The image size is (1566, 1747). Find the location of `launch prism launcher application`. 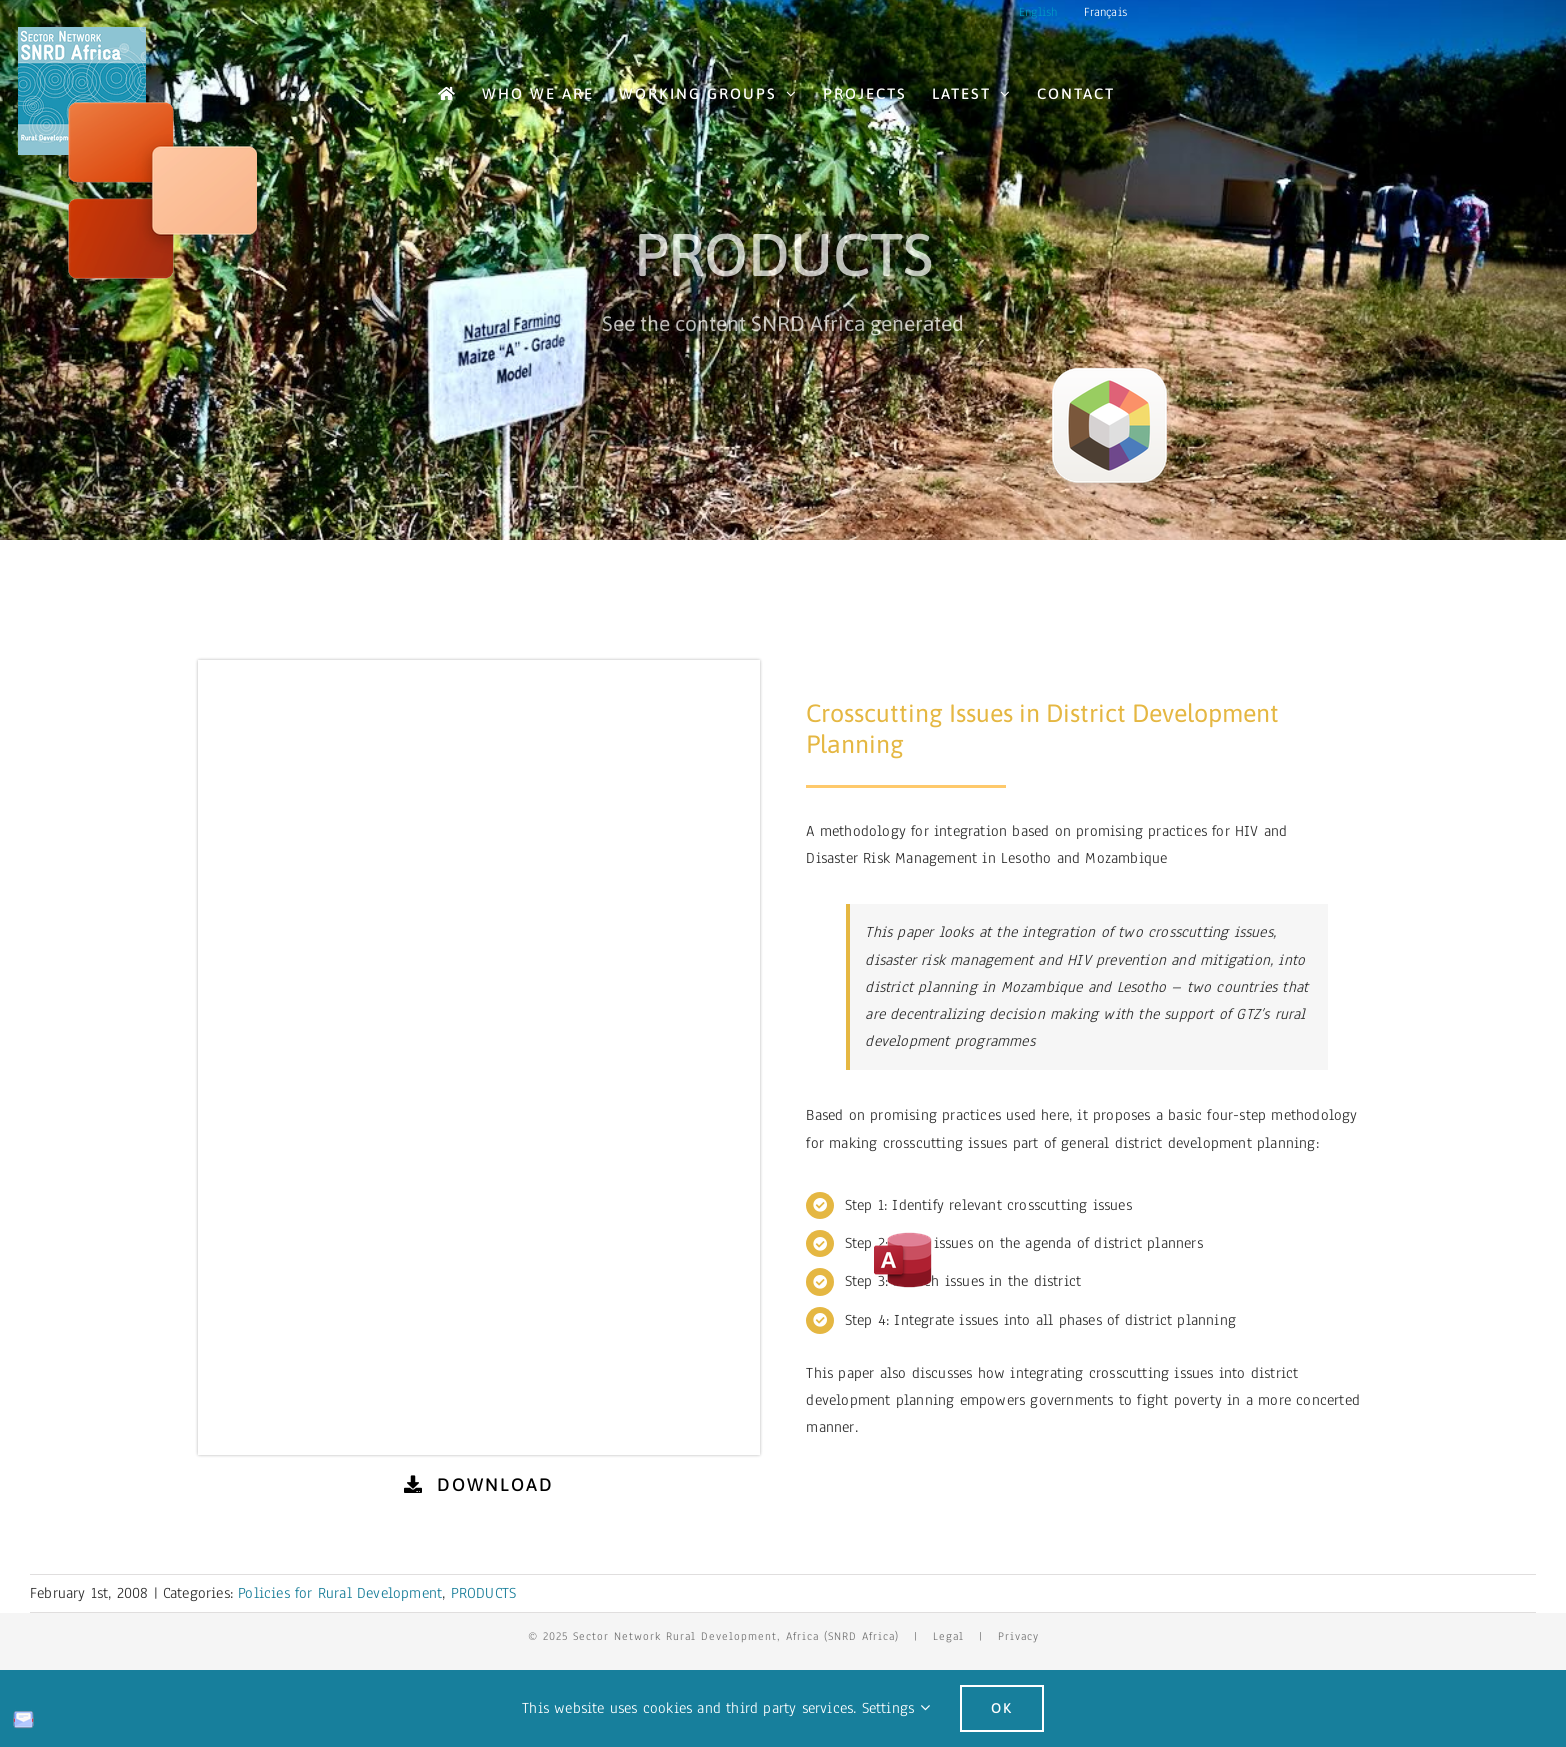

launch prism launcher application is located at coordinates (1109, 425).